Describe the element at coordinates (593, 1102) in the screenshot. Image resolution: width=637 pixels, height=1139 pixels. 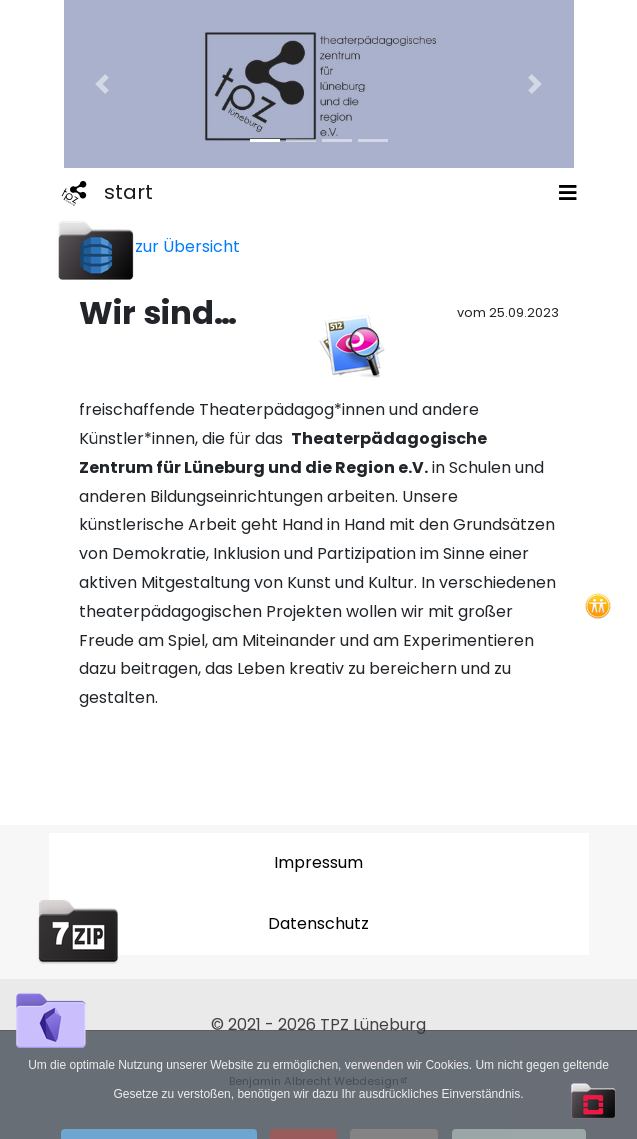
I see `open openstack project folder` at that location.